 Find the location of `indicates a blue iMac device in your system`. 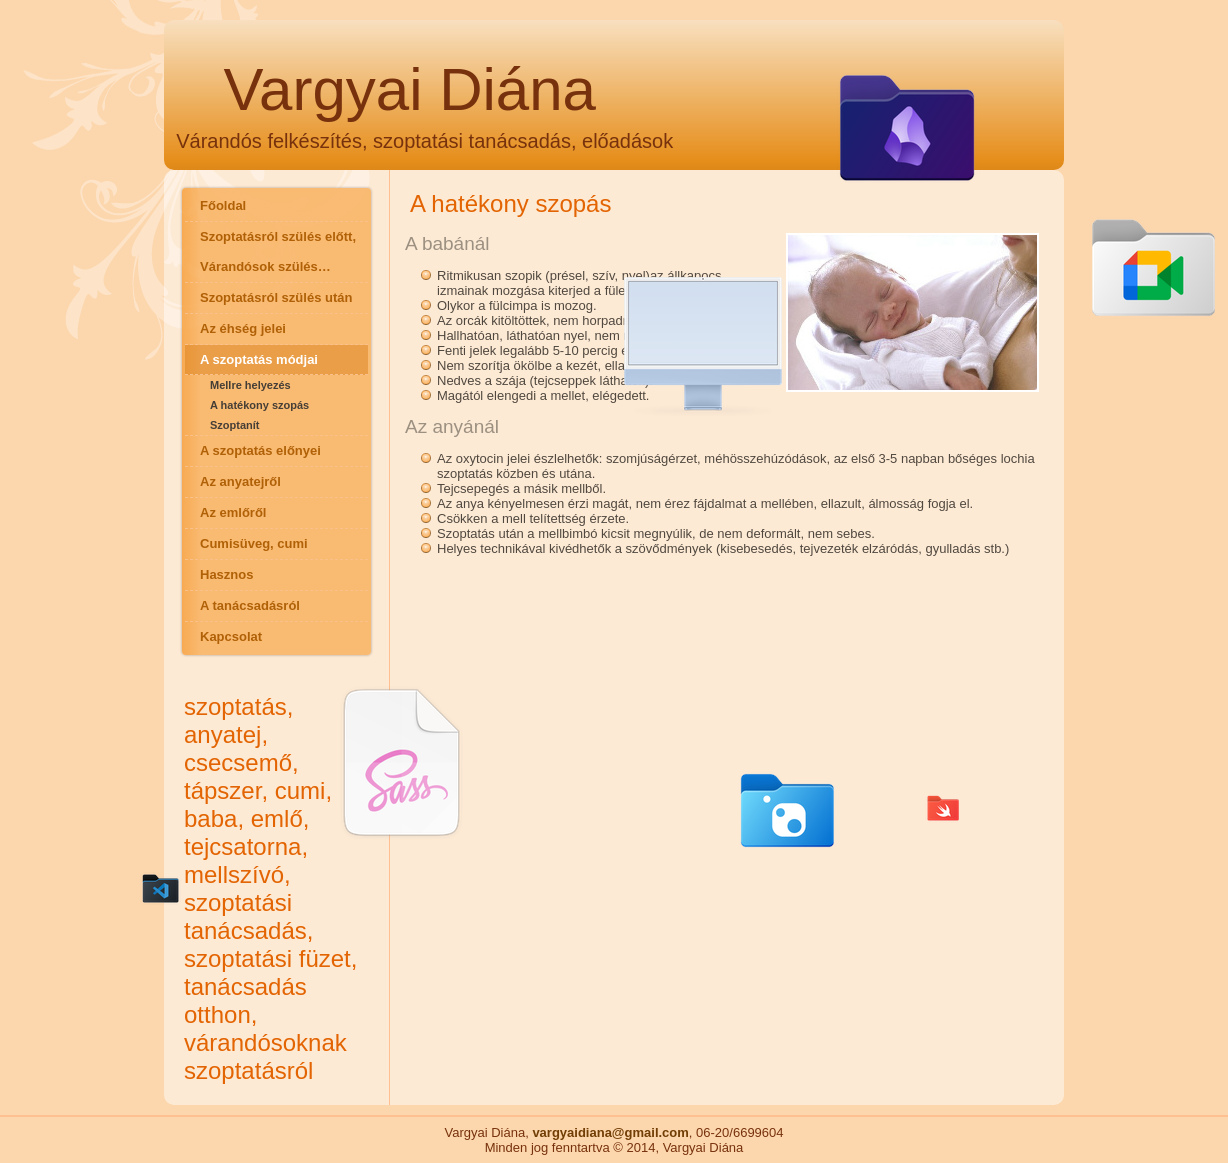

indicates a blue iMac device in your system is located at coordinates (703, 341).